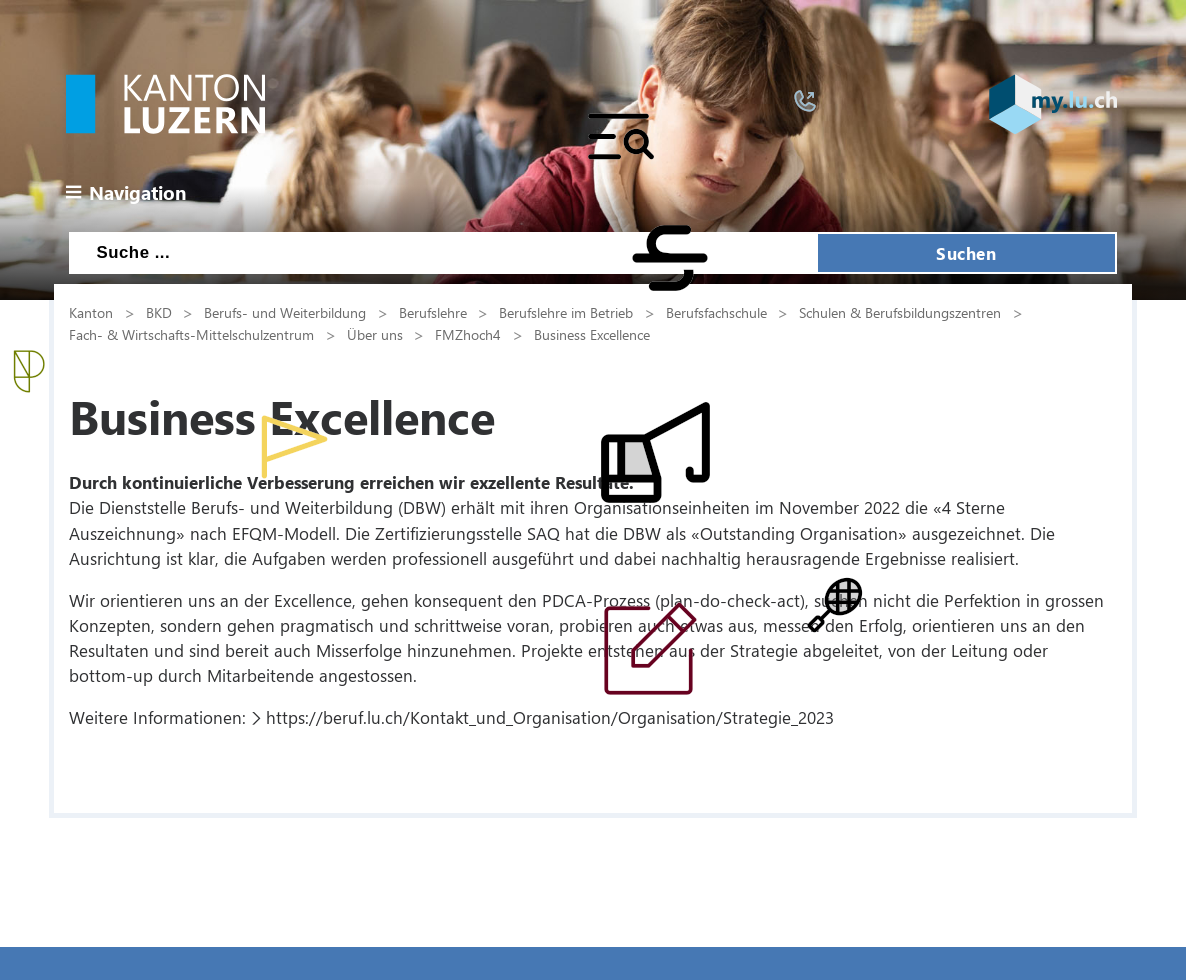  What do you see at coordinates (288, 447) in the screenshot?
I see `flag or mark an item for follow-up` at bounding box center [288, 447].